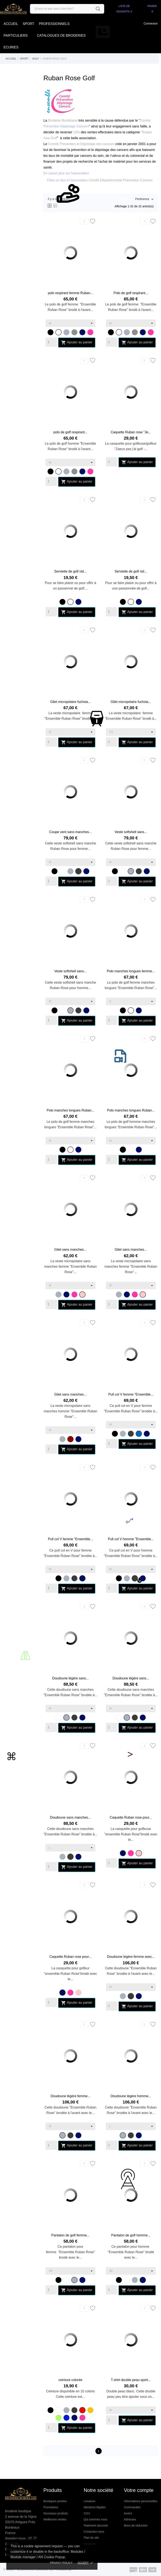 Image resolution: width=161 pixels, height=2576 pixels. Describe the element at coordinates (130, 1754) in the screenshot. I see `navigate to the next item or page` at that location.